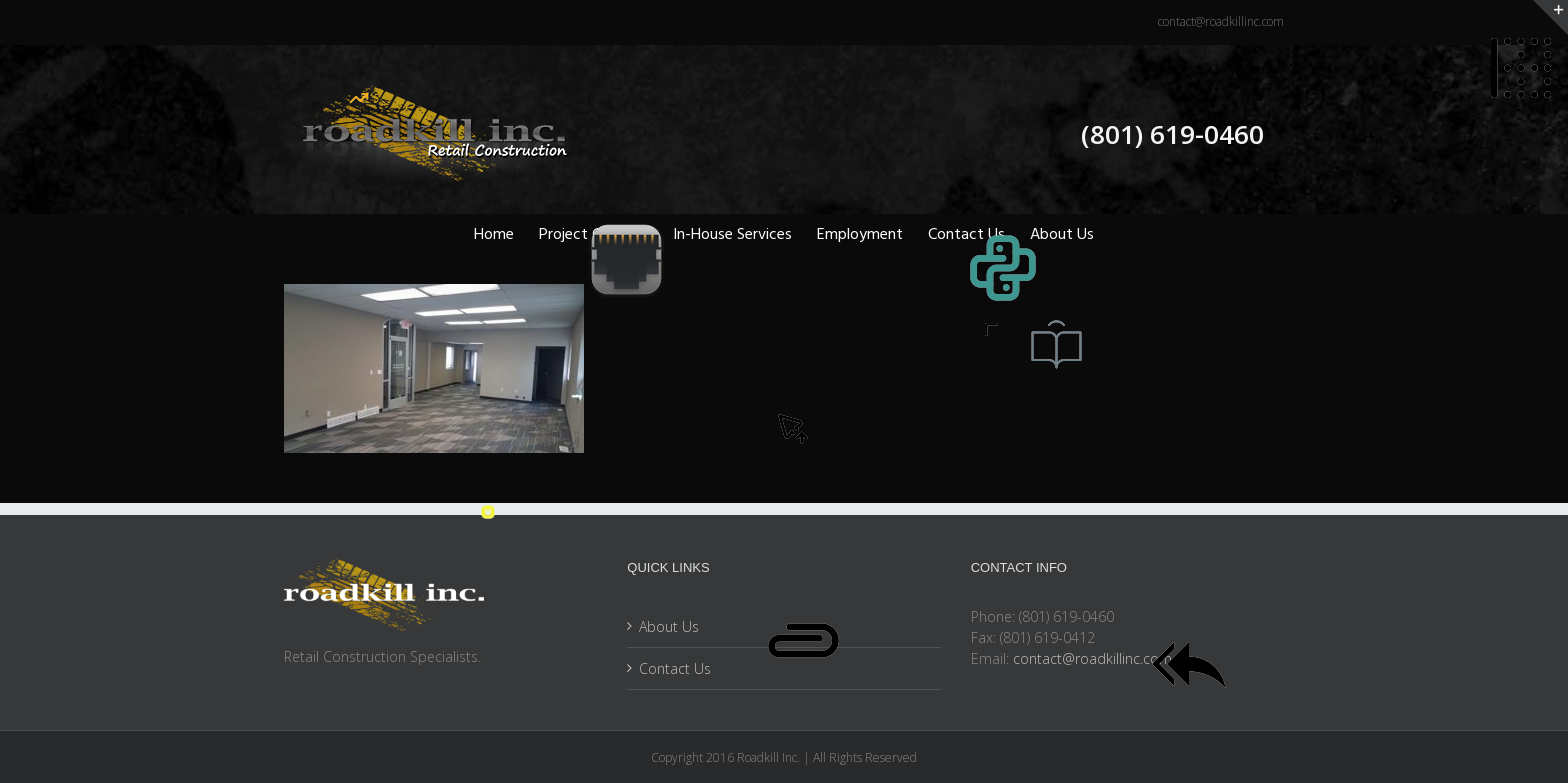 Image resolution: width=1568 pixels, height=783 pixels. I want to click on apply left border to selected cells, so click(1521, 68).